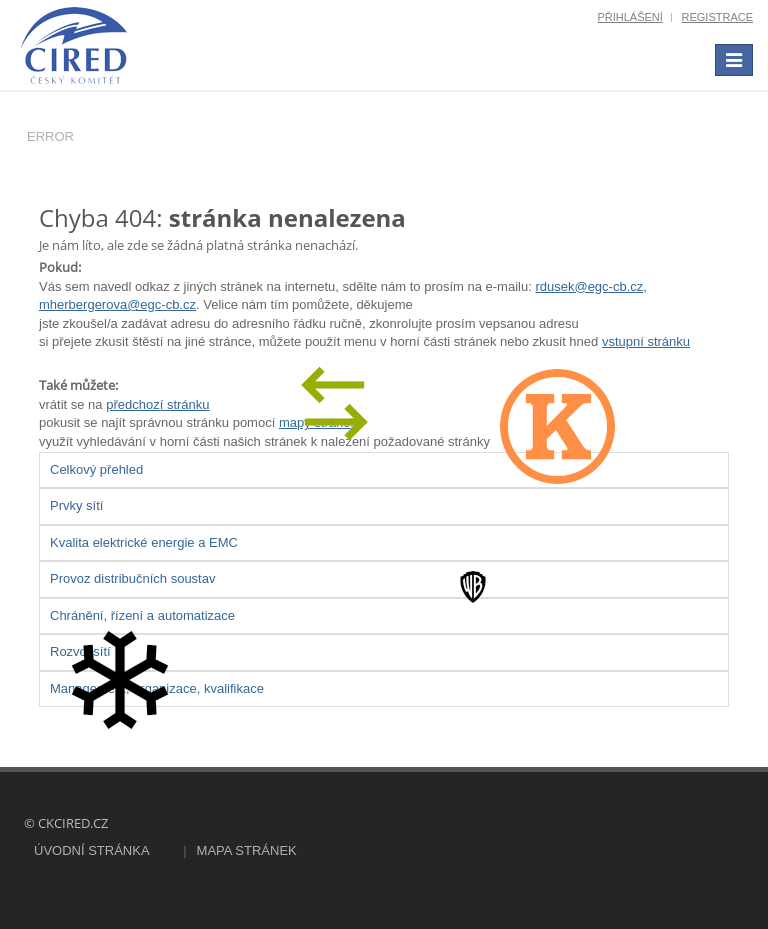 Image resolution: width=768 pixels, height=929 pixels. Describe the element at coordinates (334, 403) in the screenshot. I see `swap or exchange items` at that location.